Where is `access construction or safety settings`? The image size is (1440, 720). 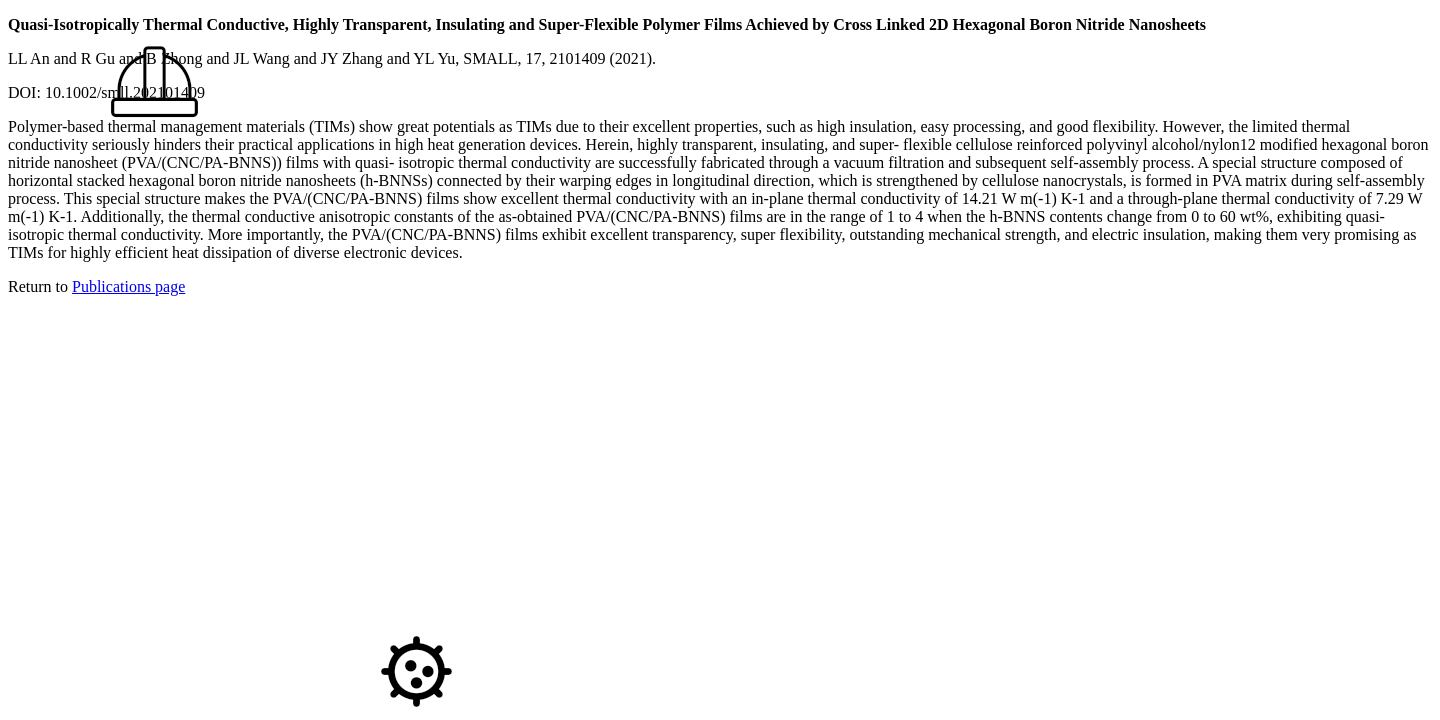 access construction or safety settings is located at coordinates (154, 86).